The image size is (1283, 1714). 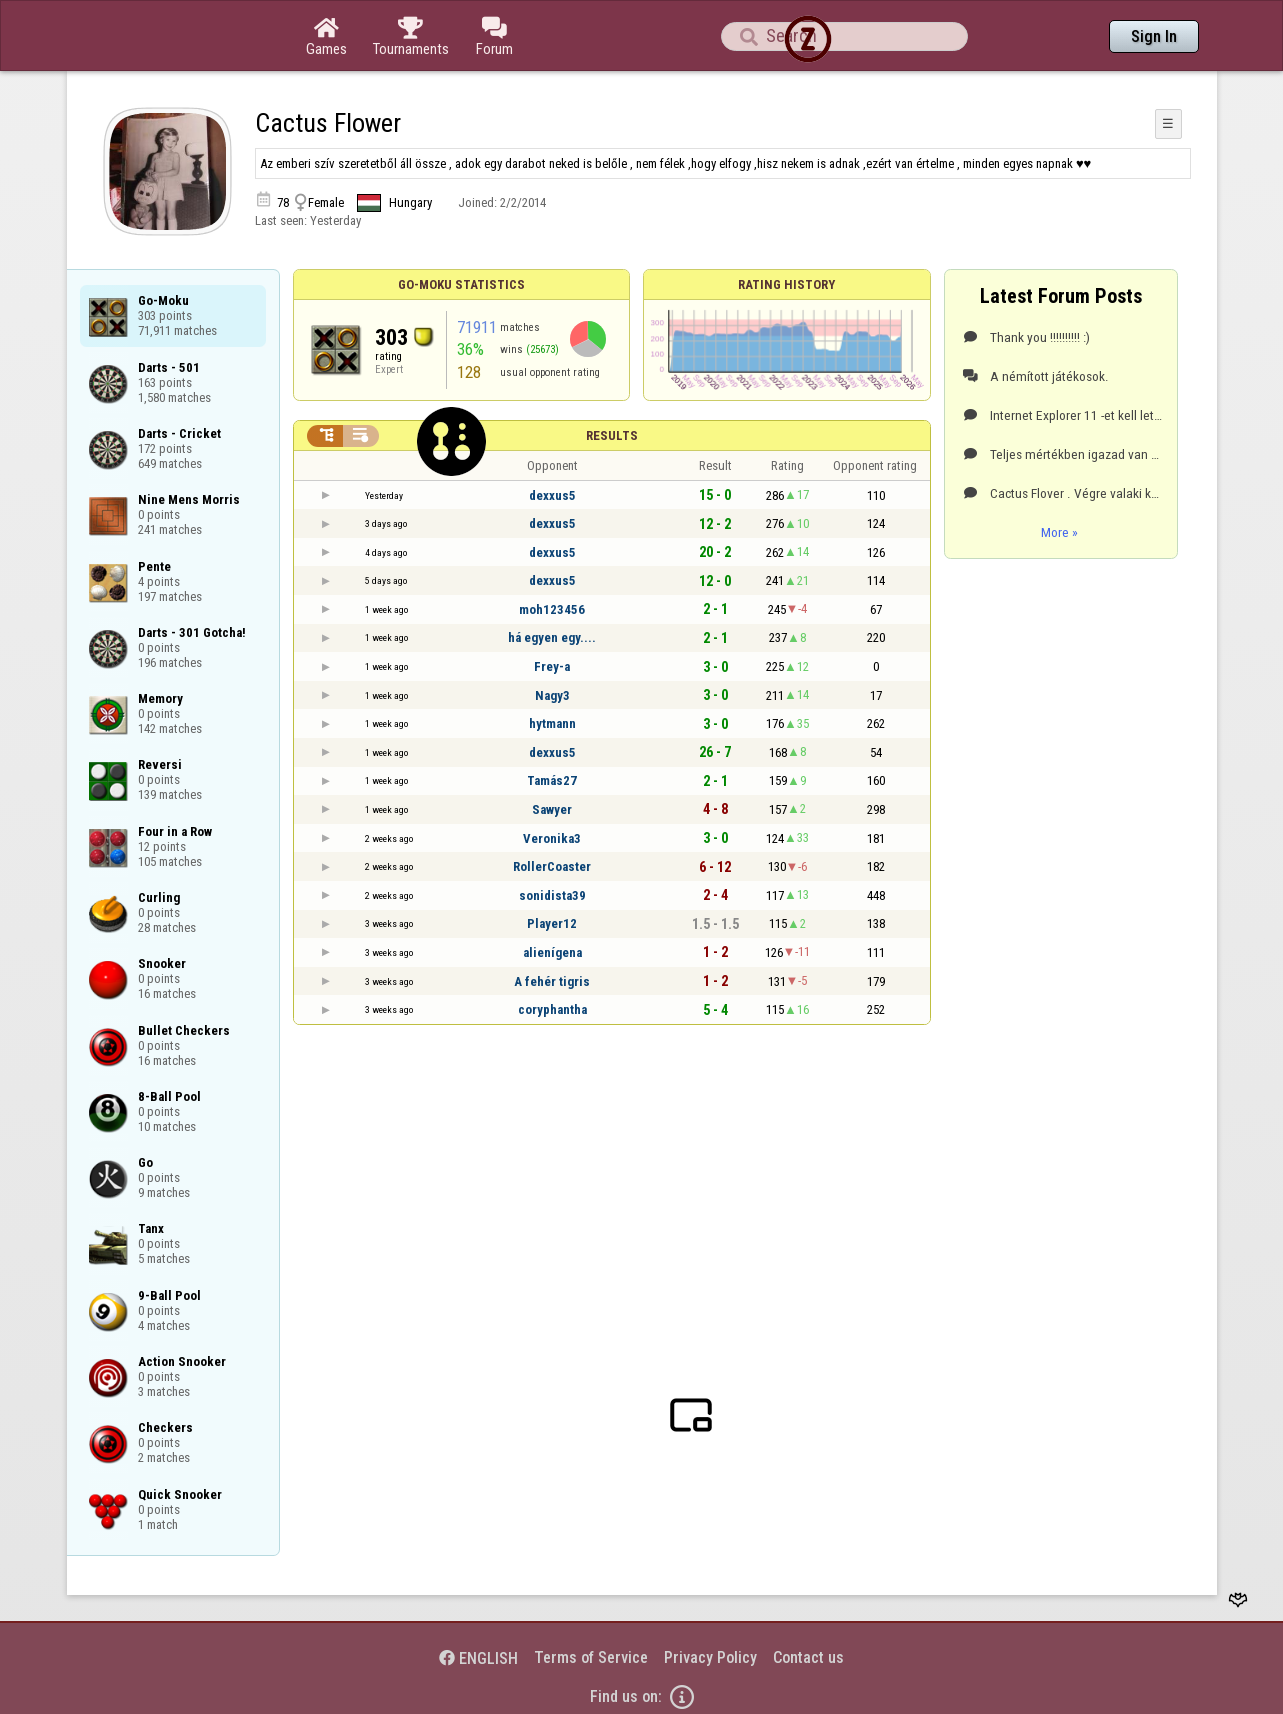 What do you see at coordinates (451, 441) in the screenshot?
I see `indicates a draft pull request in your activity feed` at bounding box center [451, 441].